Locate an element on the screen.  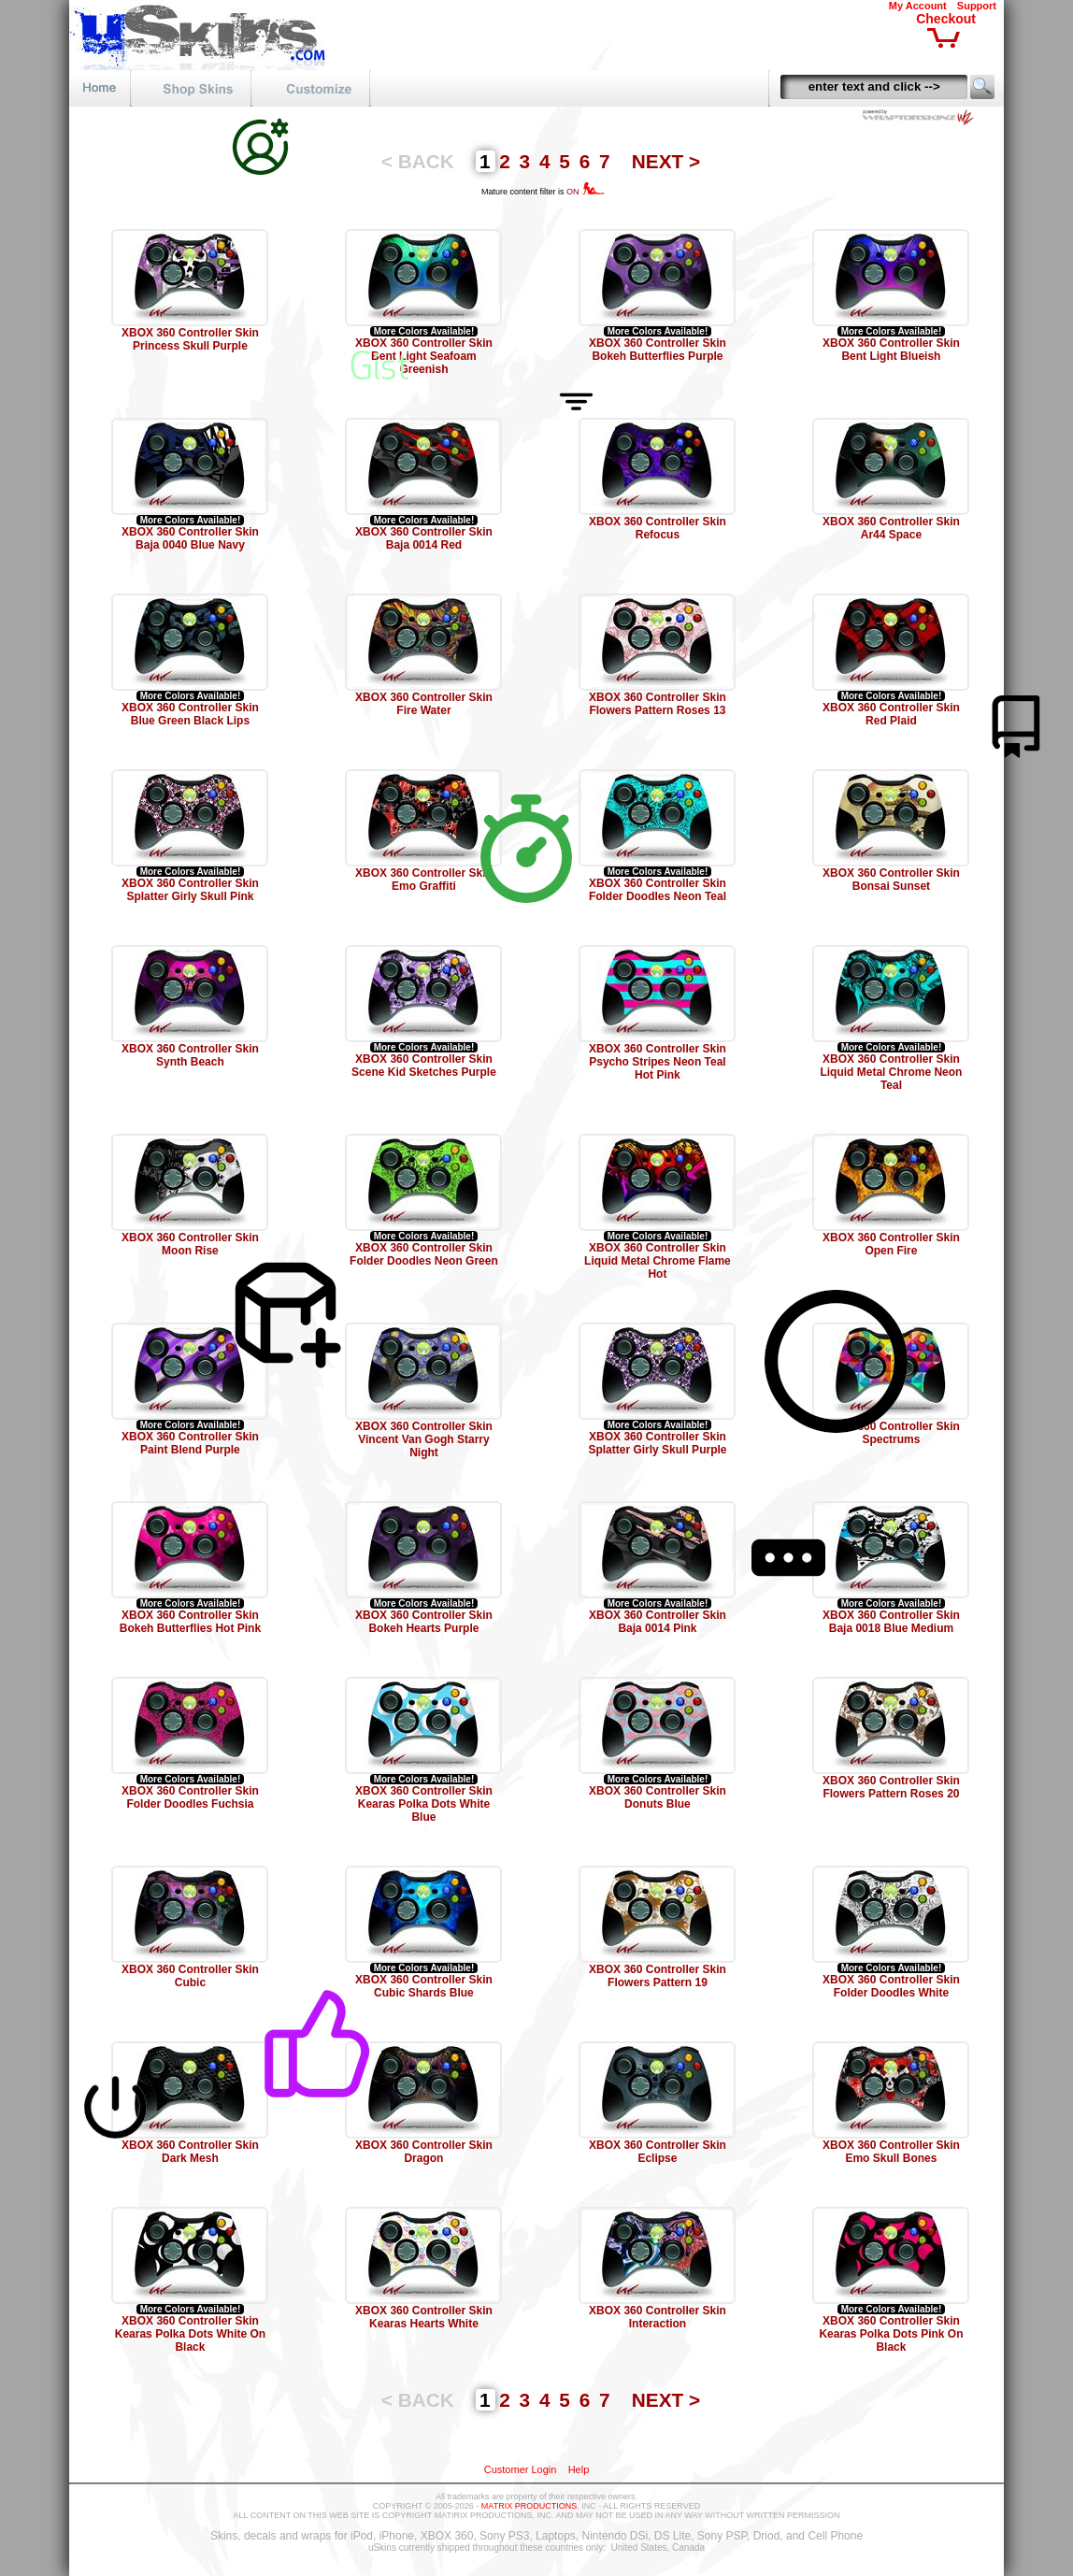
navigate to GitHub Gist service is located at coordinates (381, 365).